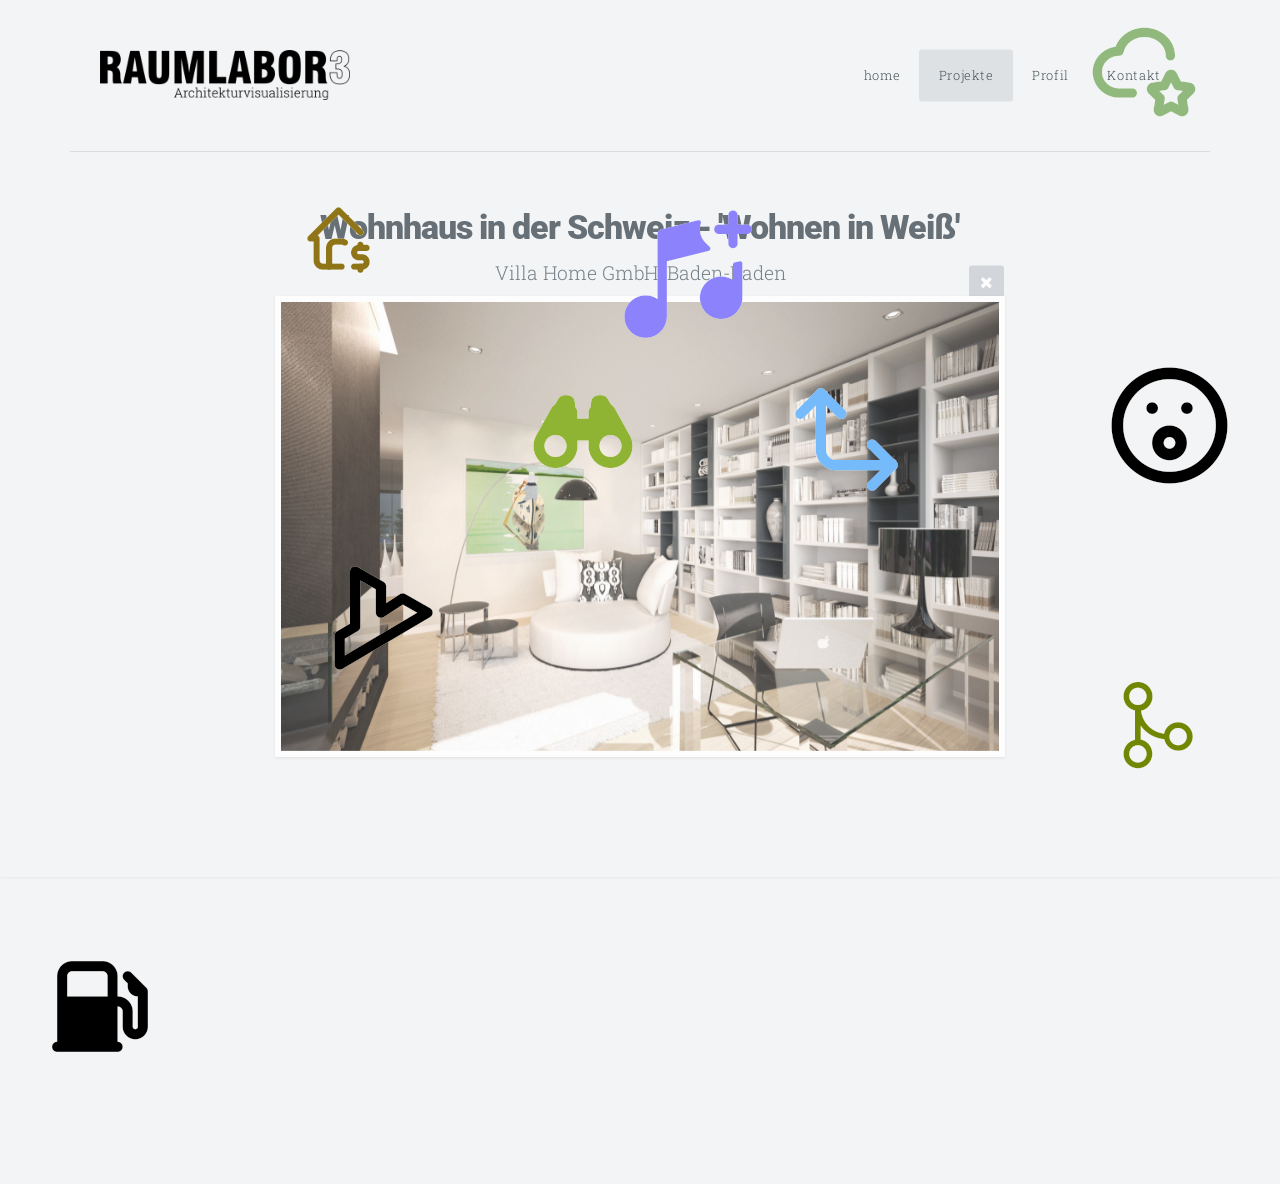  What do you see at coordinates (690, 276) in the screenshot?
I see `add a new song to your library` at bounding box center [690, 276].